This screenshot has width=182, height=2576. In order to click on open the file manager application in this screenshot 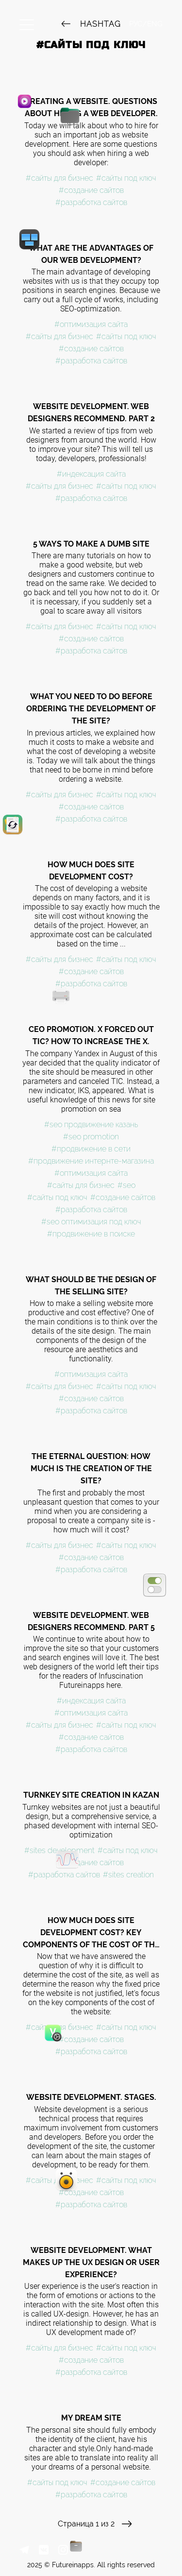, I will do `click(76, 2546)`.